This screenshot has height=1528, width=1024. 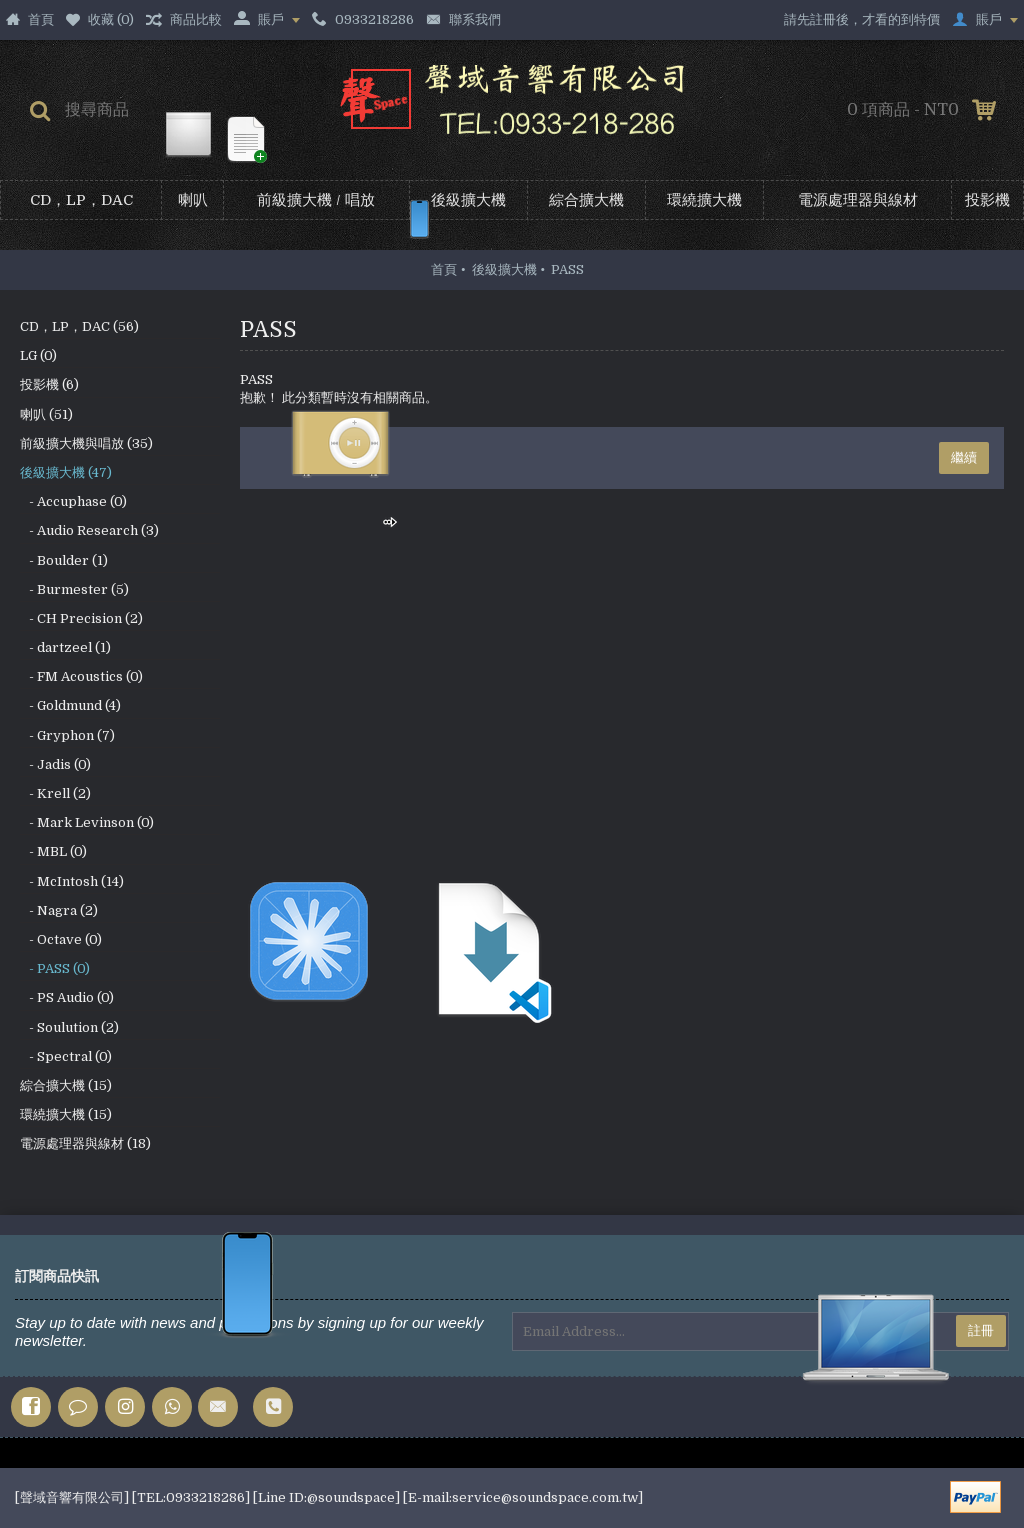 What do you see at coordinates (876, 1336) in the screenshot?
I see `represents a macbook pro device in system settings` at bounding box center [876, 1336].